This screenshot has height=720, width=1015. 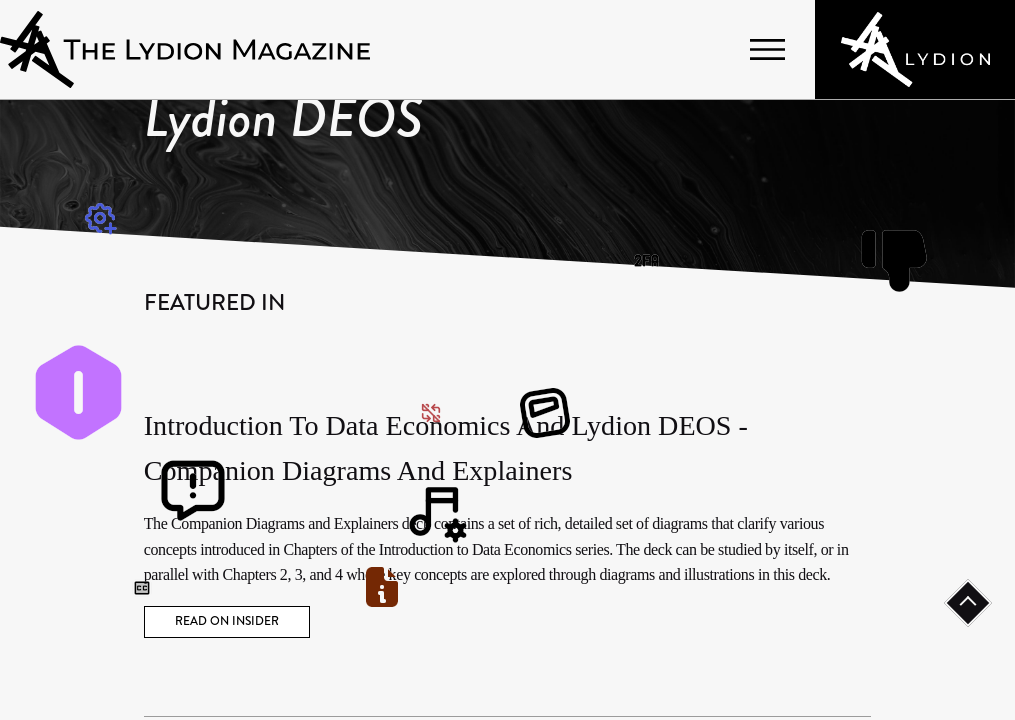 I want to click on add new settings or preferences, so click(x=100, y=218).